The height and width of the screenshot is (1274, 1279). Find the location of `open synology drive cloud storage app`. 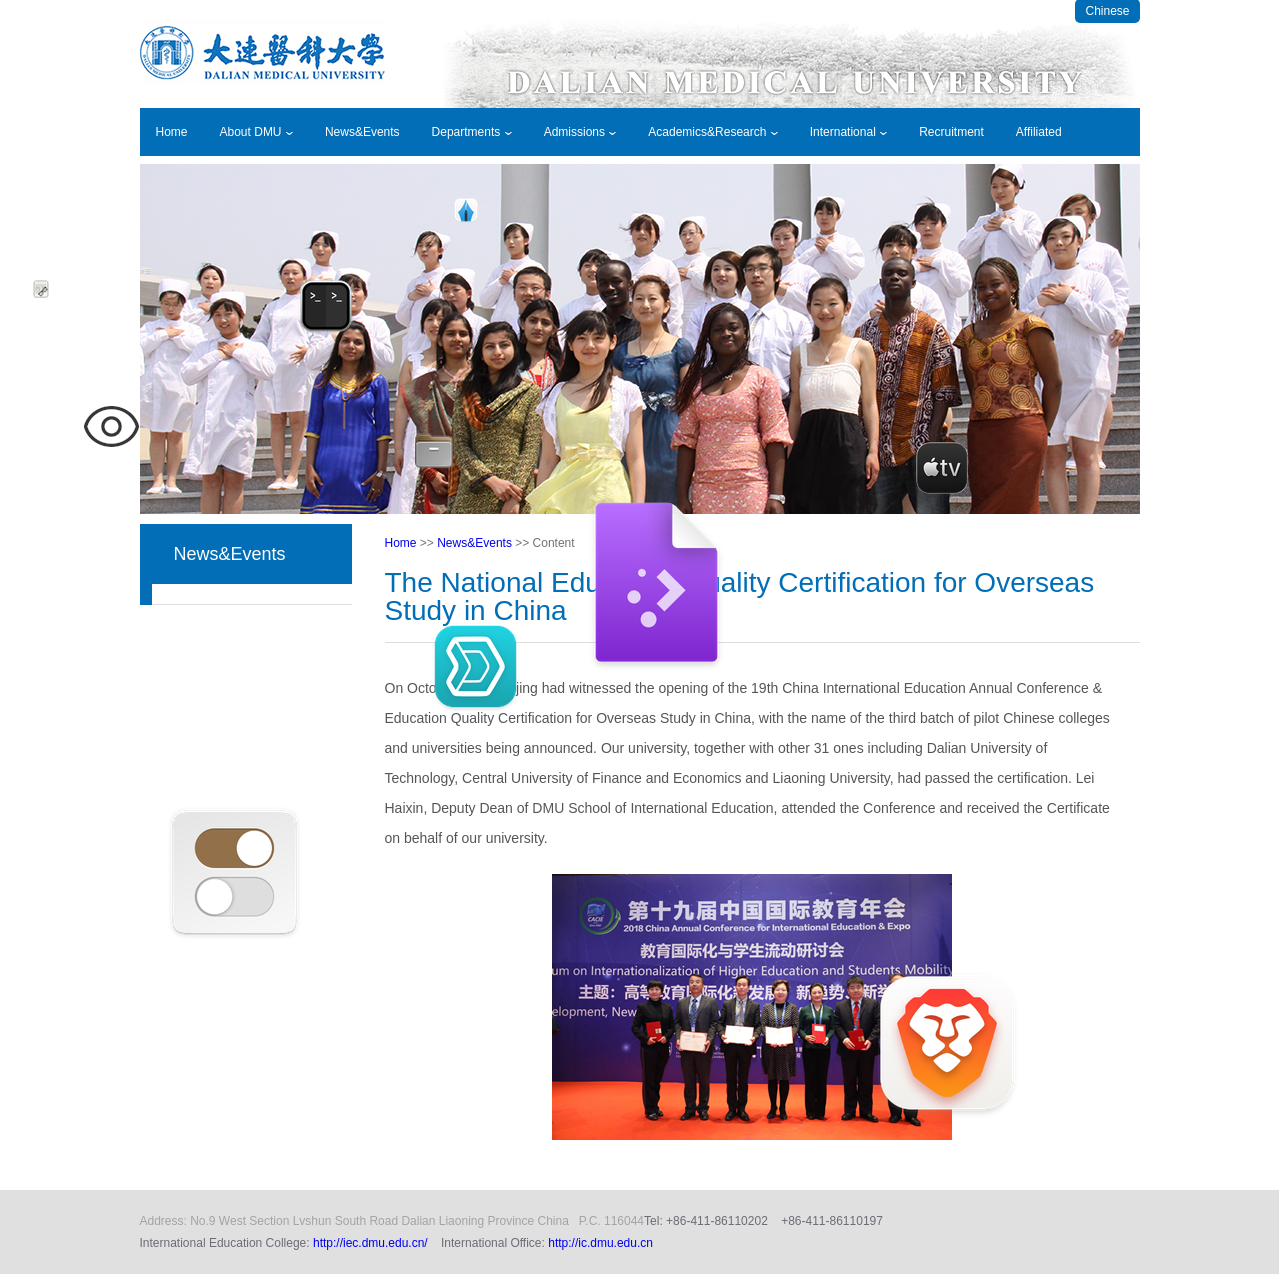

open synology drive cloud storage app is located at coordinates (475, 666).